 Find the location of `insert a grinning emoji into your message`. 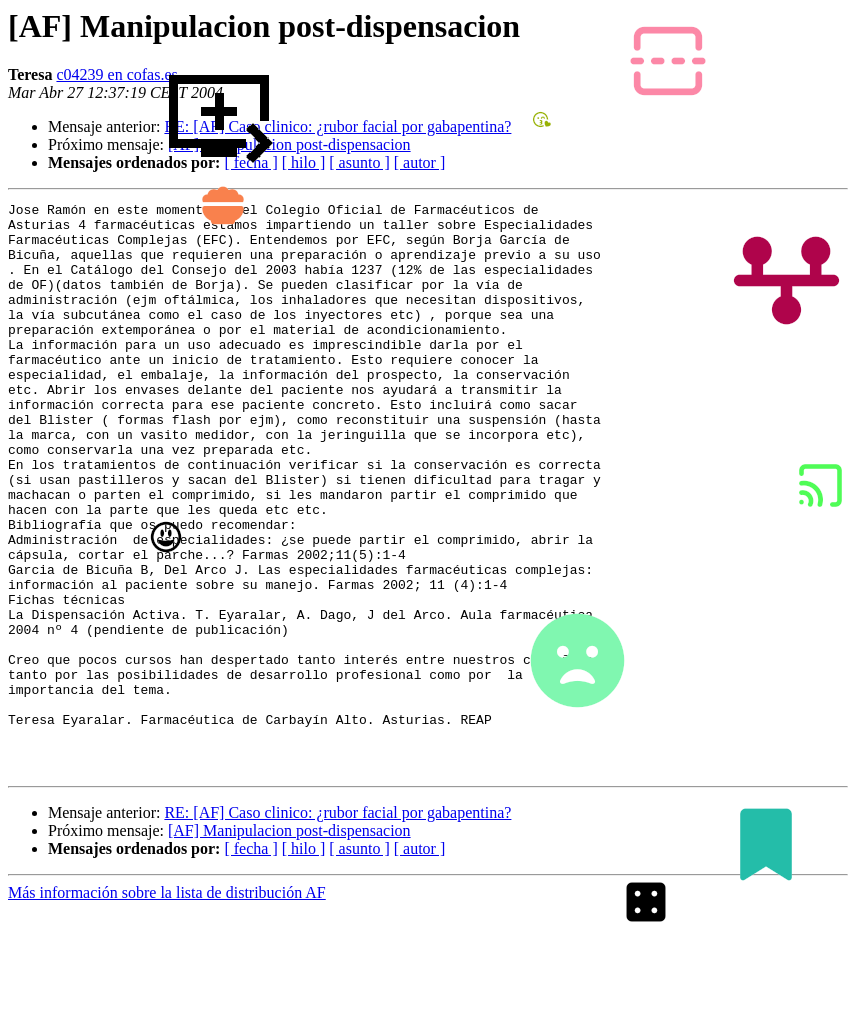

insert a grinning emoji into your message is located at coordinates (166, 537).